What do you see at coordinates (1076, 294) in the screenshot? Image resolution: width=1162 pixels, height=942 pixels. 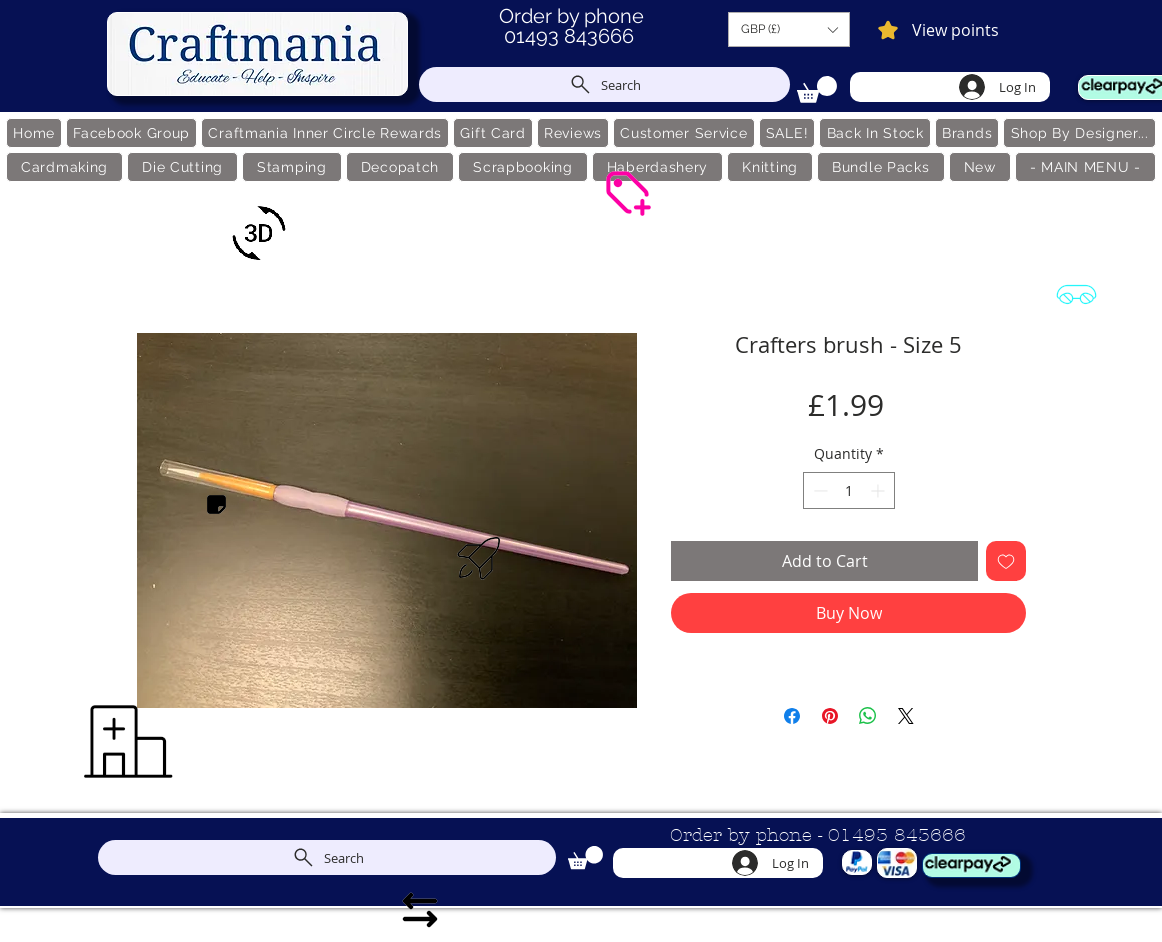 I see `access virtual reality or immersive mode` at bounding box center [1076, 294].